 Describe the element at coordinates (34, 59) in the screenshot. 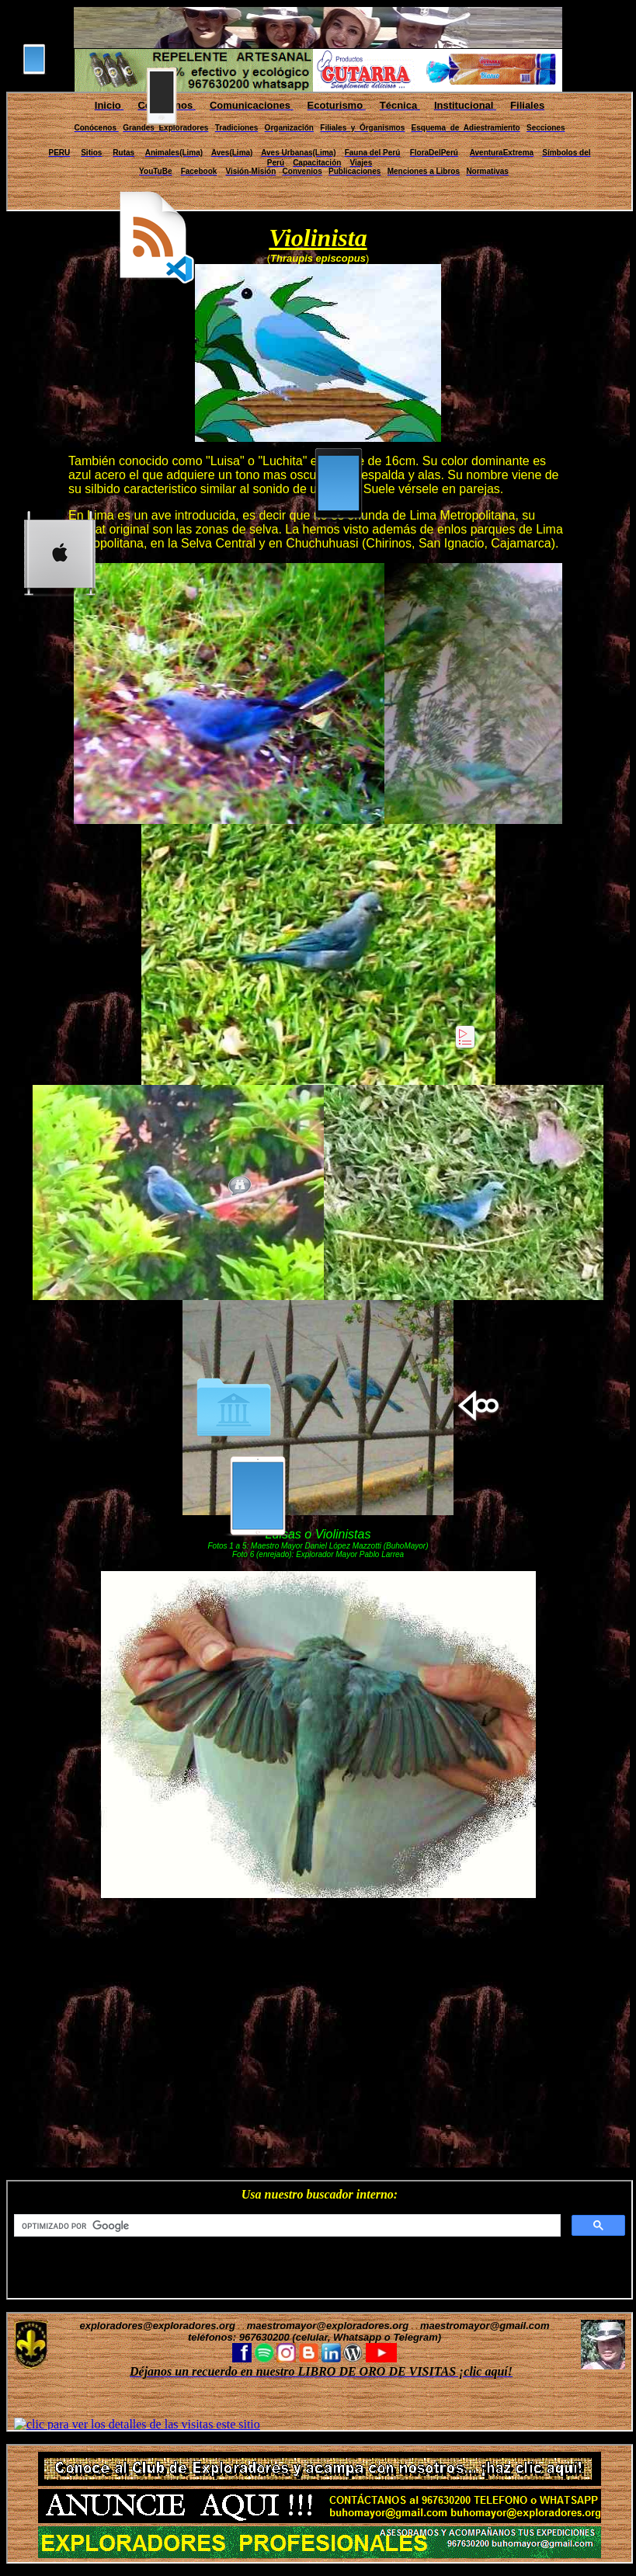

I see `manage connected iPad device` at that location.